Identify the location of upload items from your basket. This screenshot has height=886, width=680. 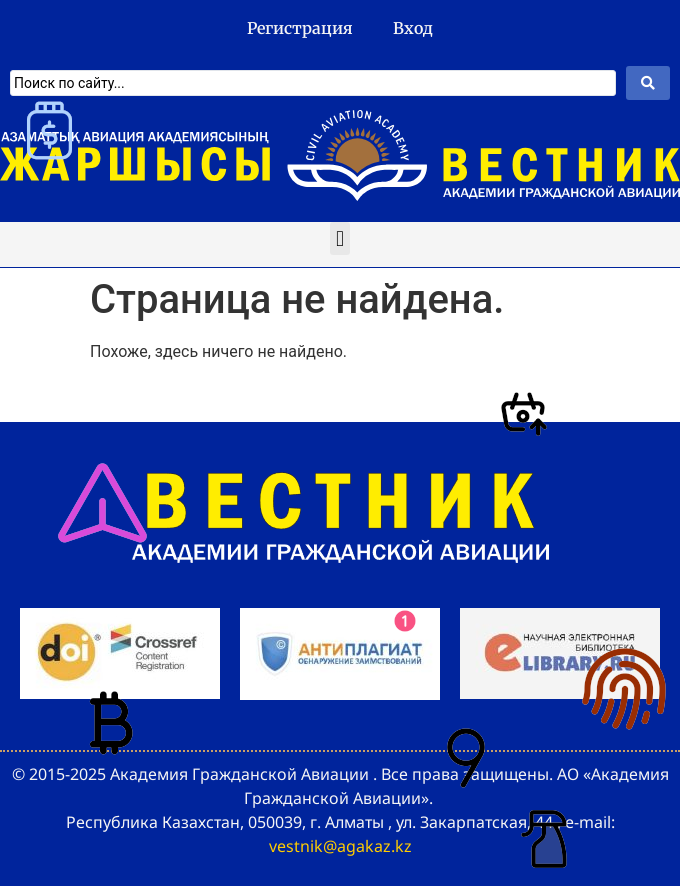
(523, 412).